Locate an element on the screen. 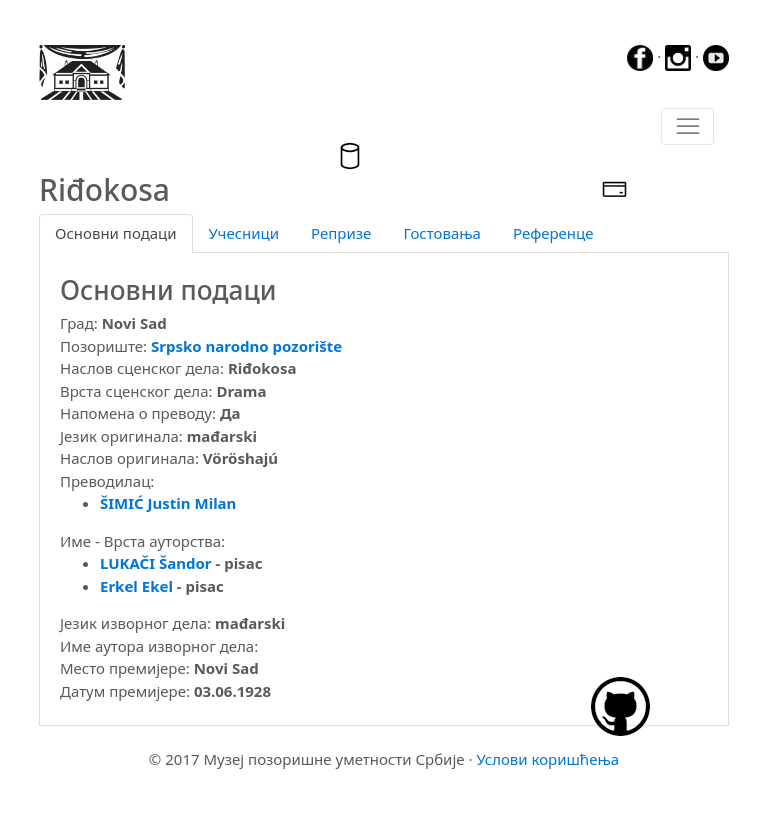  manage payment methods is located at coordinates (614, 188).